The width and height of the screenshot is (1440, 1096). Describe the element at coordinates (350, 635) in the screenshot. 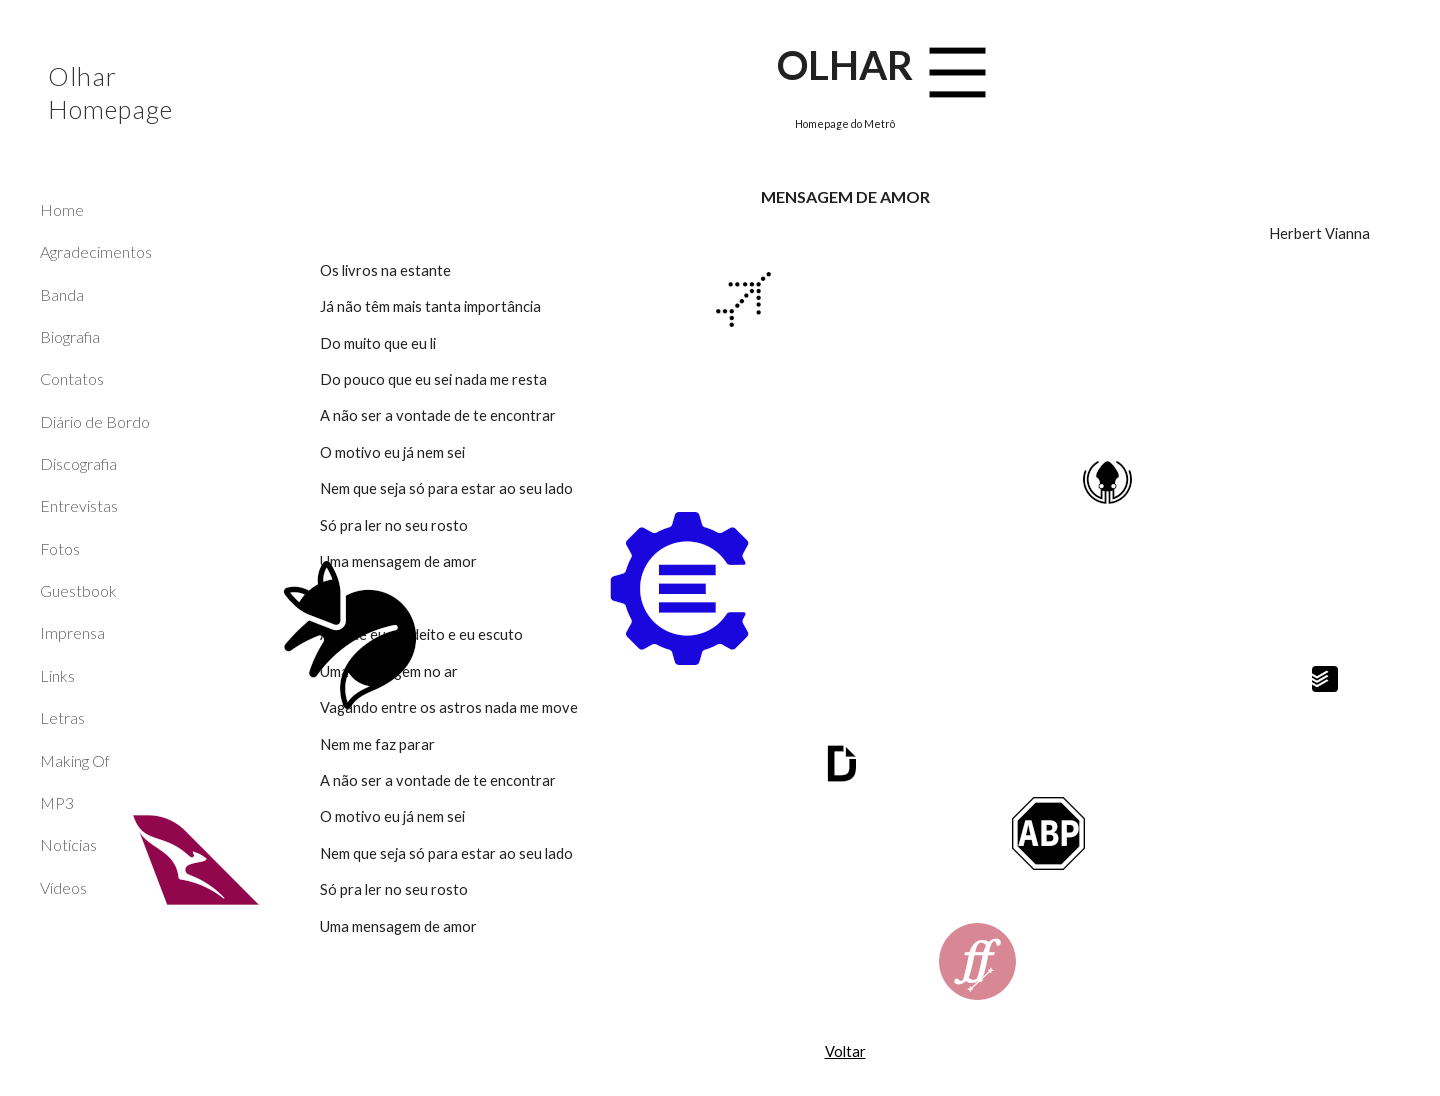

I see `open the Kitsu anime tracking app` at that location.